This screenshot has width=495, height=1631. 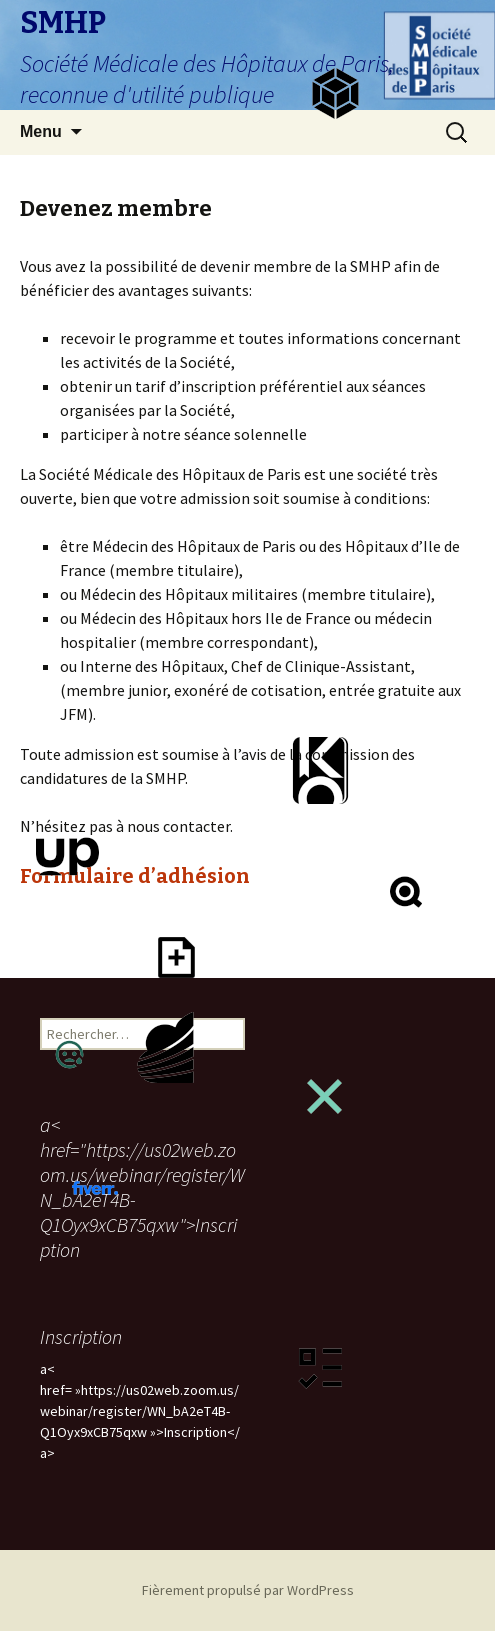 I want to click on open KOReader e-book application, so click(x=320, y=770).